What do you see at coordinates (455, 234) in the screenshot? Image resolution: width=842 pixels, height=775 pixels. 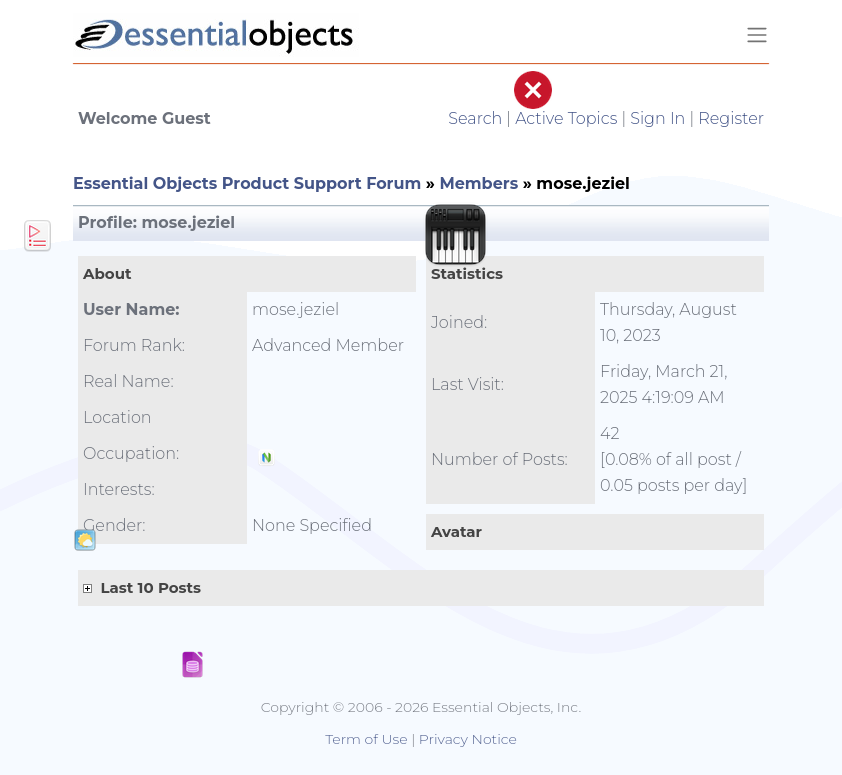 I see `open audio MIDI setup to configure sound devices` at bounding box center [455, 234].